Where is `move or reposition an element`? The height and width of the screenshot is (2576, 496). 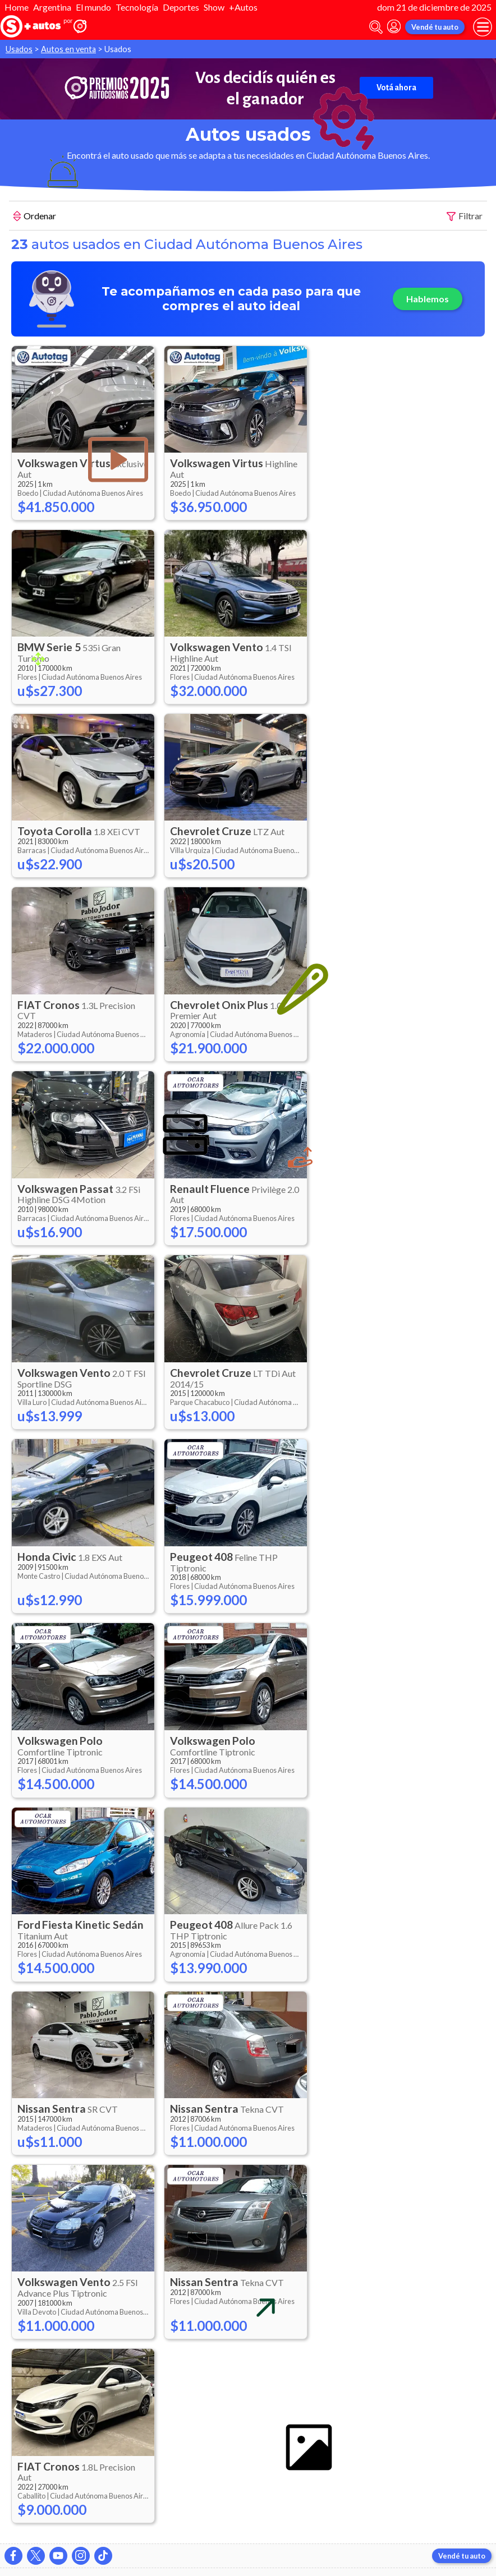
move or reposition an element is located at coordinates (38, 659).